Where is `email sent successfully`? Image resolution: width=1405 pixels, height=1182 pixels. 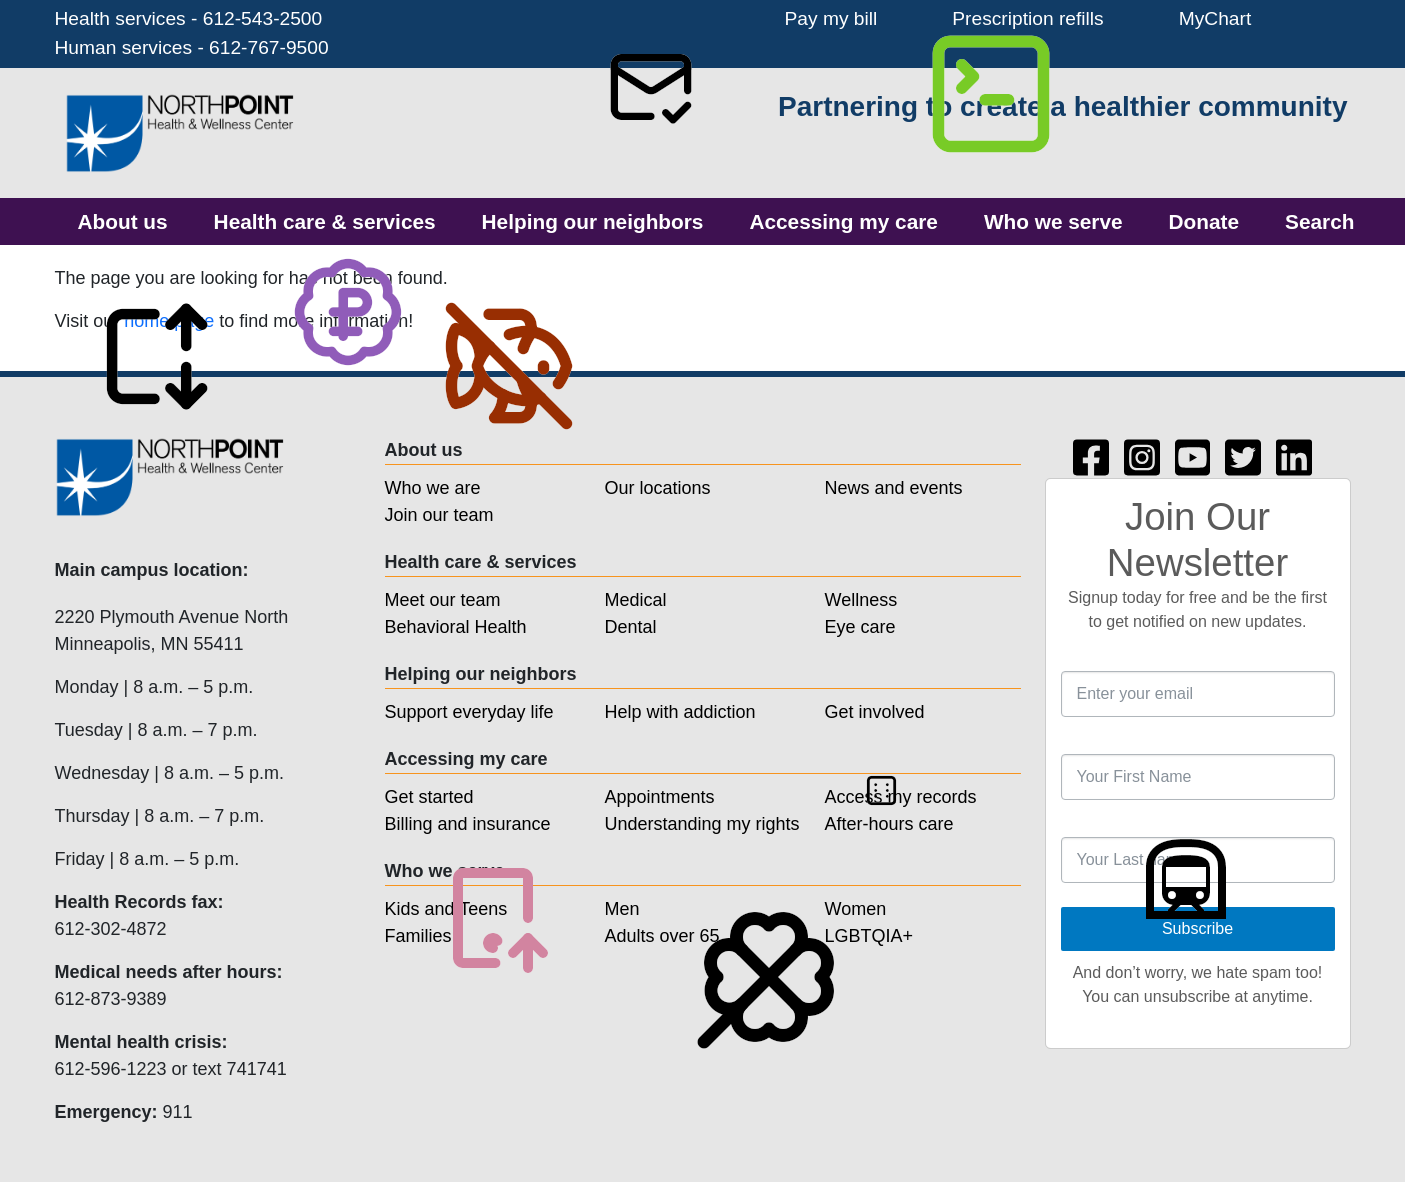 email sent successfully is located at coordinates (651, 87).